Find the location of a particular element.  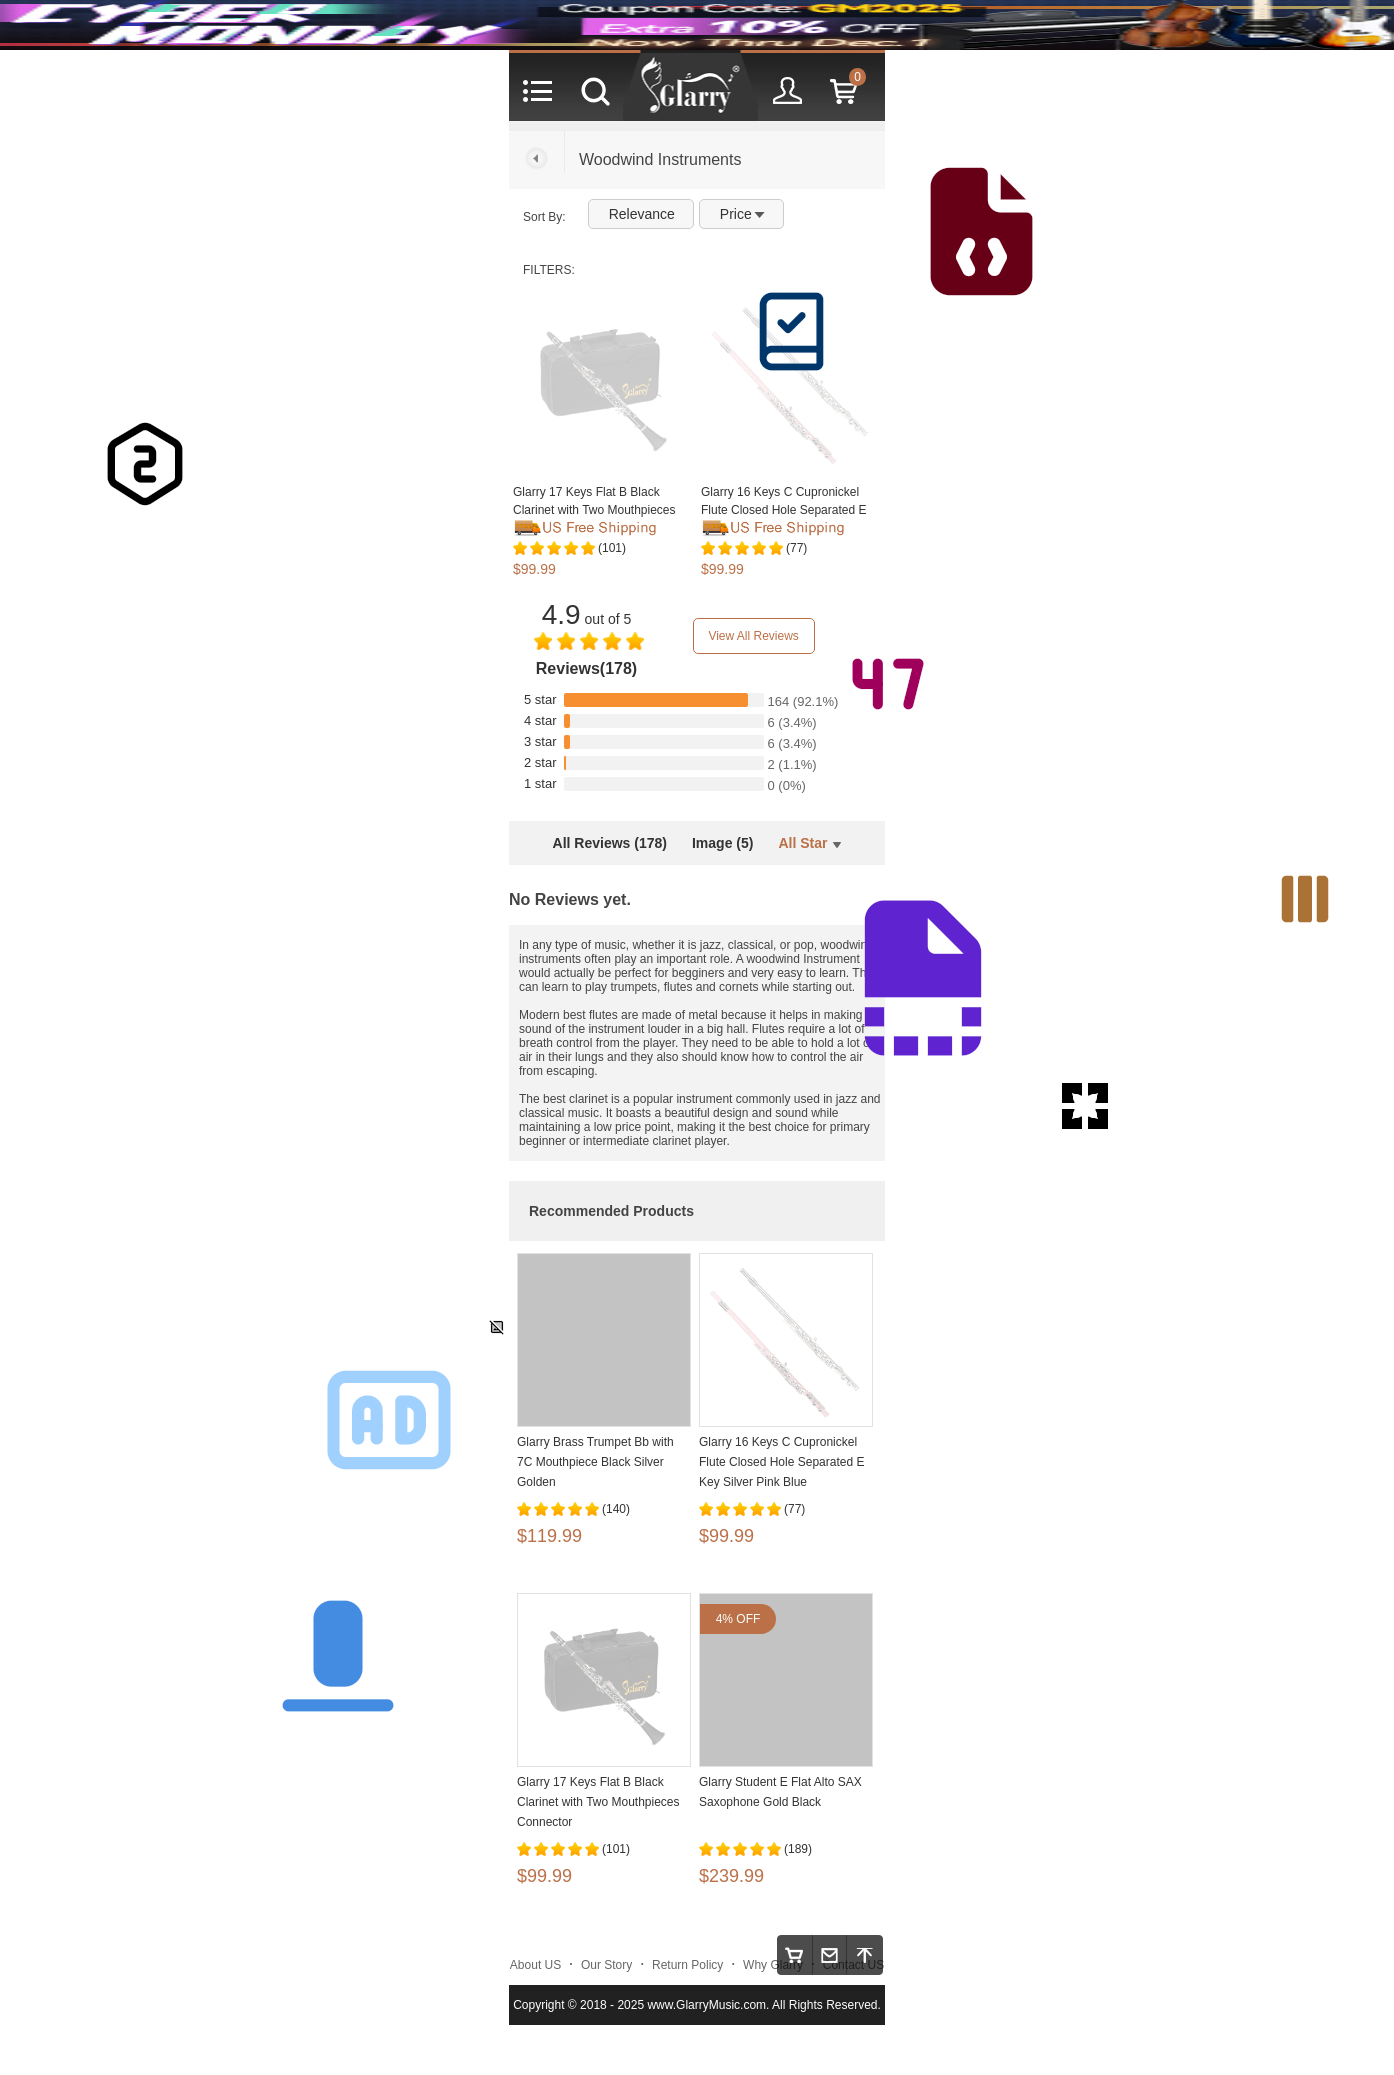

view source code file is located at coordinates (981, 231).